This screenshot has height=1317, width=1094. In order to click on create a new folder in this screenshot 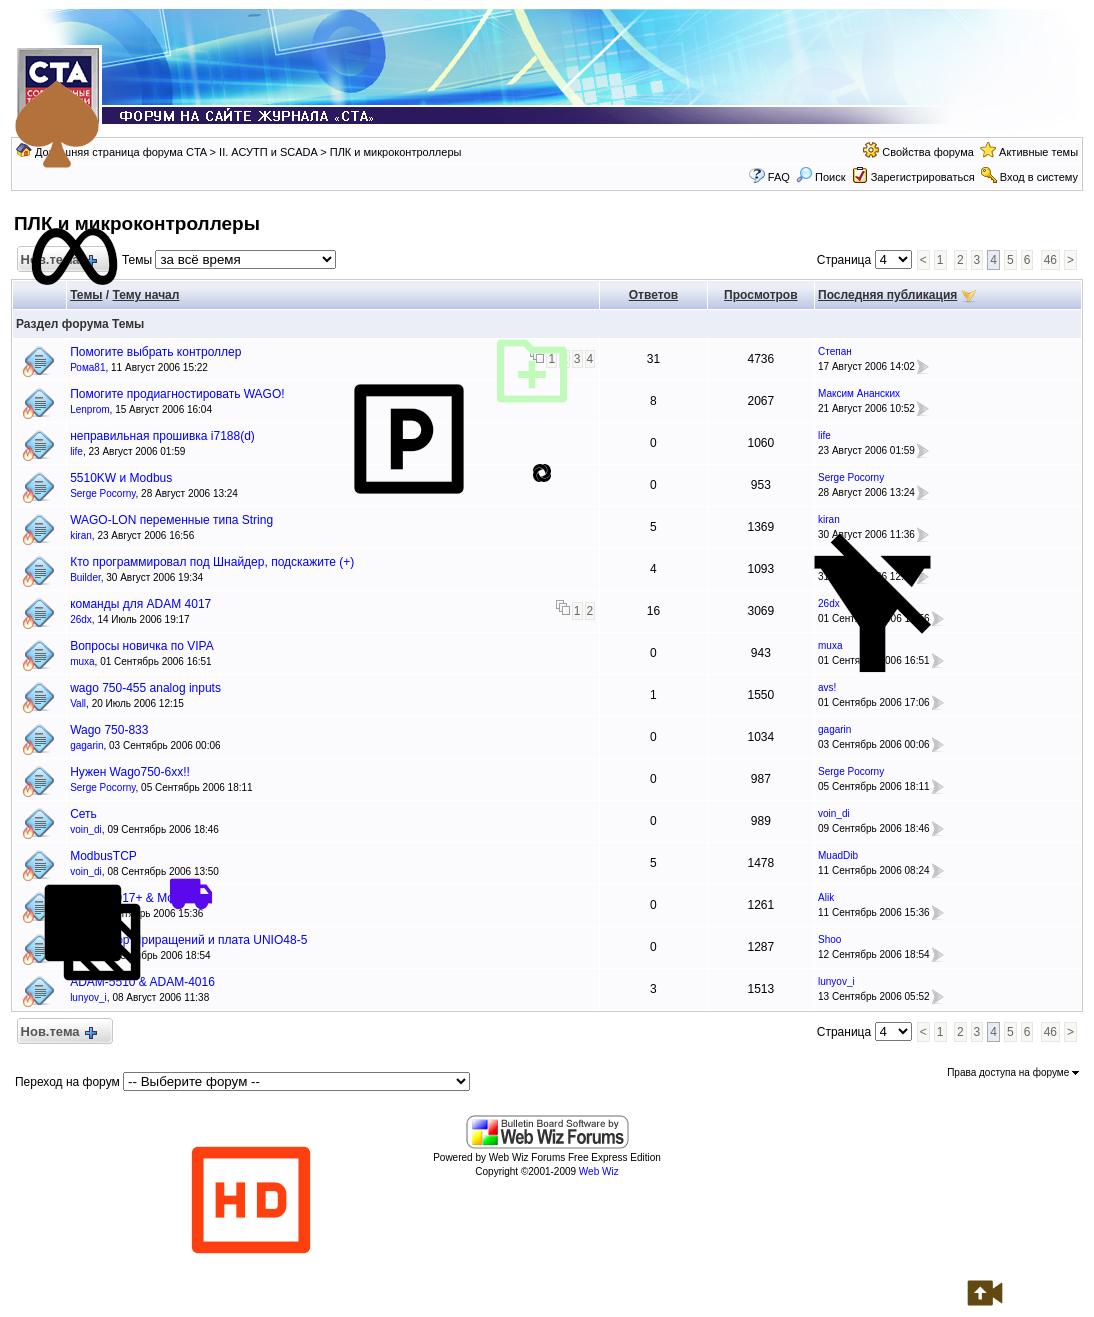, I will do `click(532, 371)`.